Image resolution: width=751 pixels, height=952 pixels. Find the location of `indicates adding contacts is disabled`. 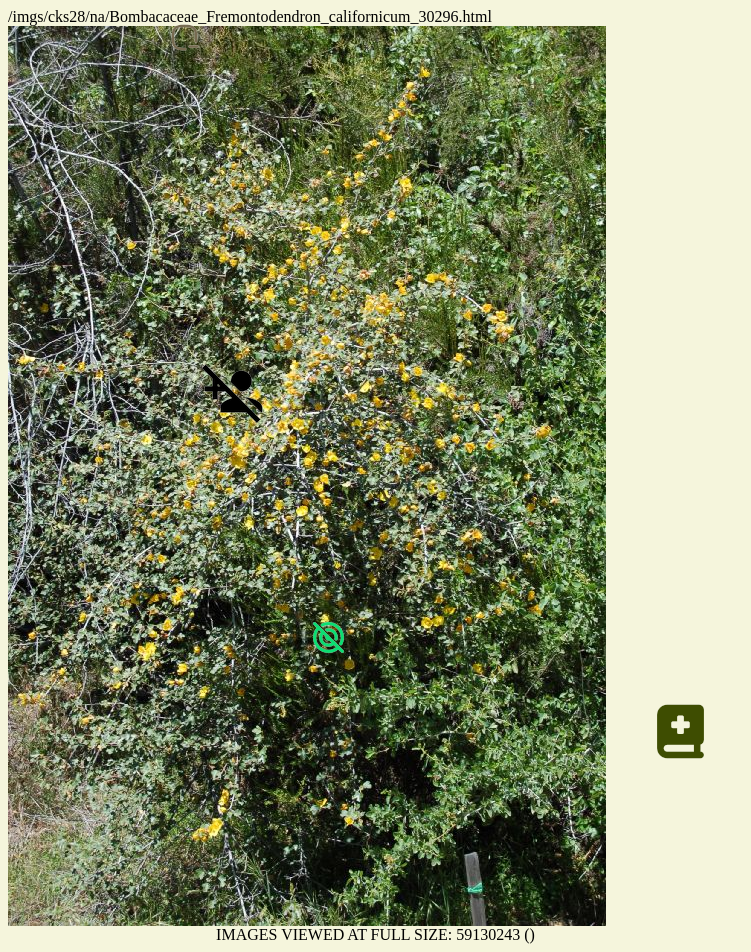

indicates adding contacts is disabled is located at coordinates (233, 391).